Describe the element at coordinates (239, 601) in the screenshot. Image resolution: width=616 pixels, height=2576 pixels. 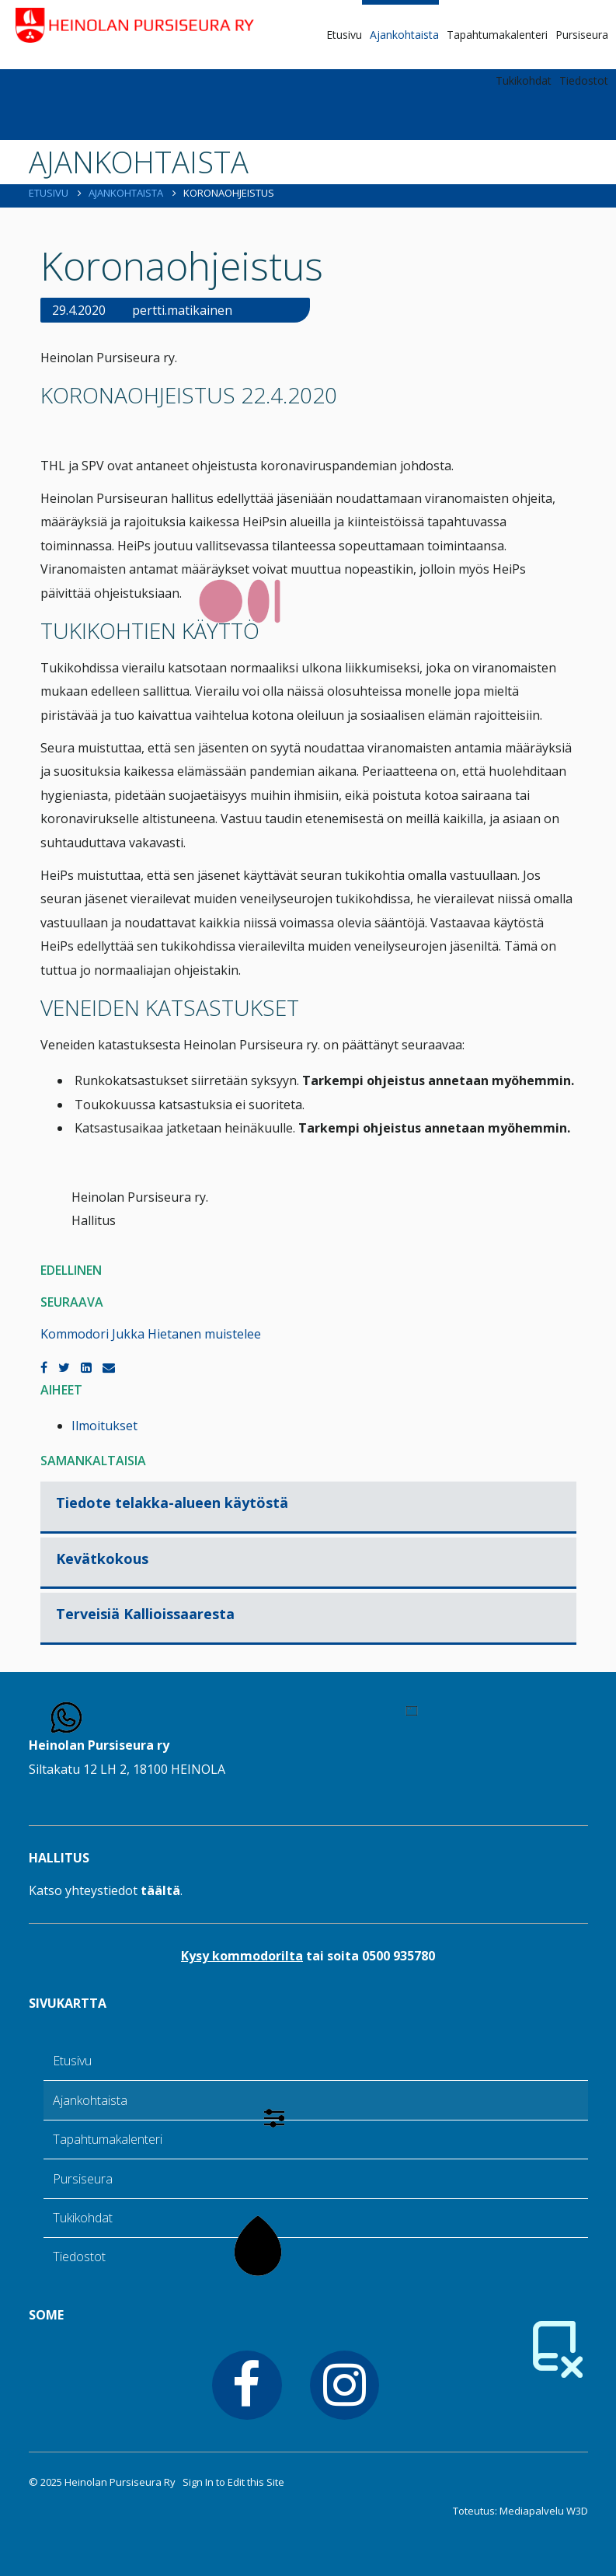
I see `open the Medium app` at that location.